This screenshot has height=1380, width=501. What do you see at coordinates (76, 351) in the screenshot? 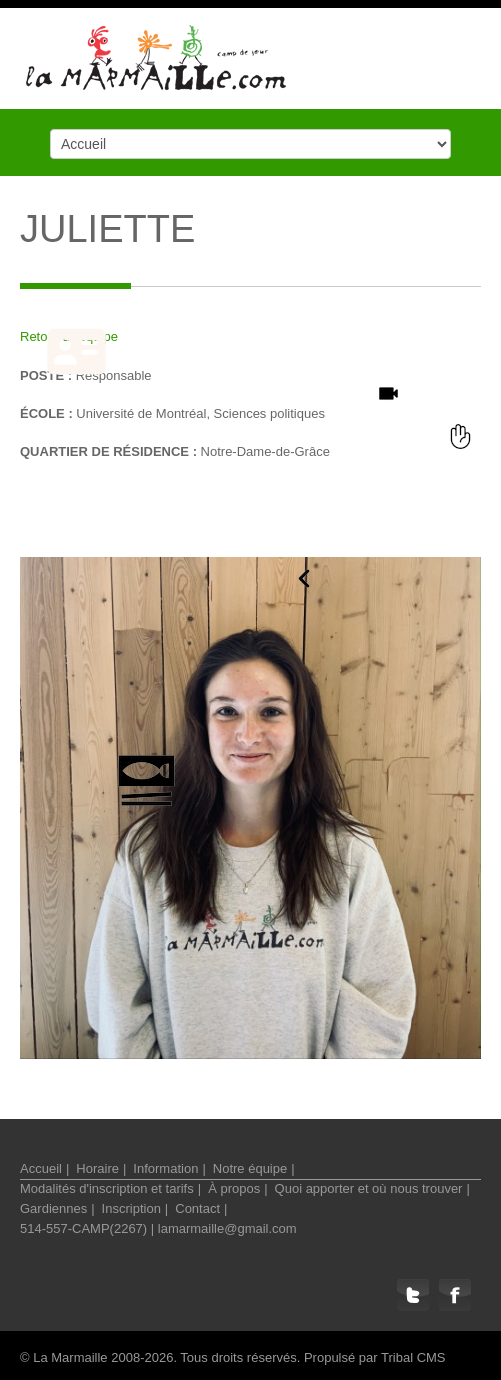
I see `view contact details` at bounding box center [76, 351].